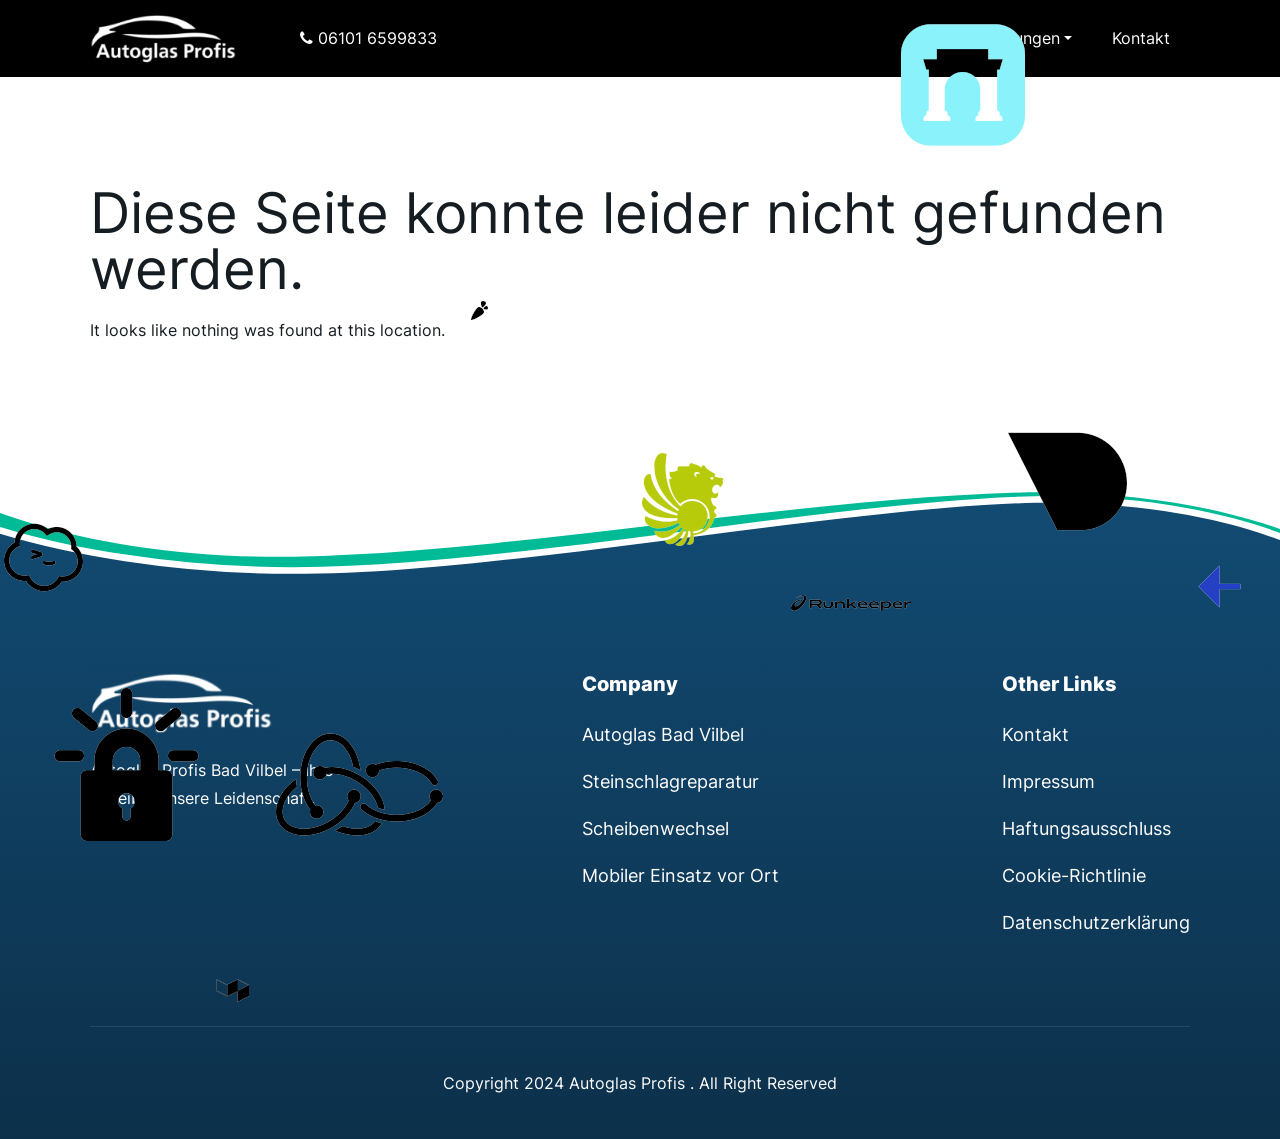 This screenshot has height=1139, width=1280. Describe the element at coordinates (963, 85) in the screenshot. I see `open the Farcaster app` at that location.